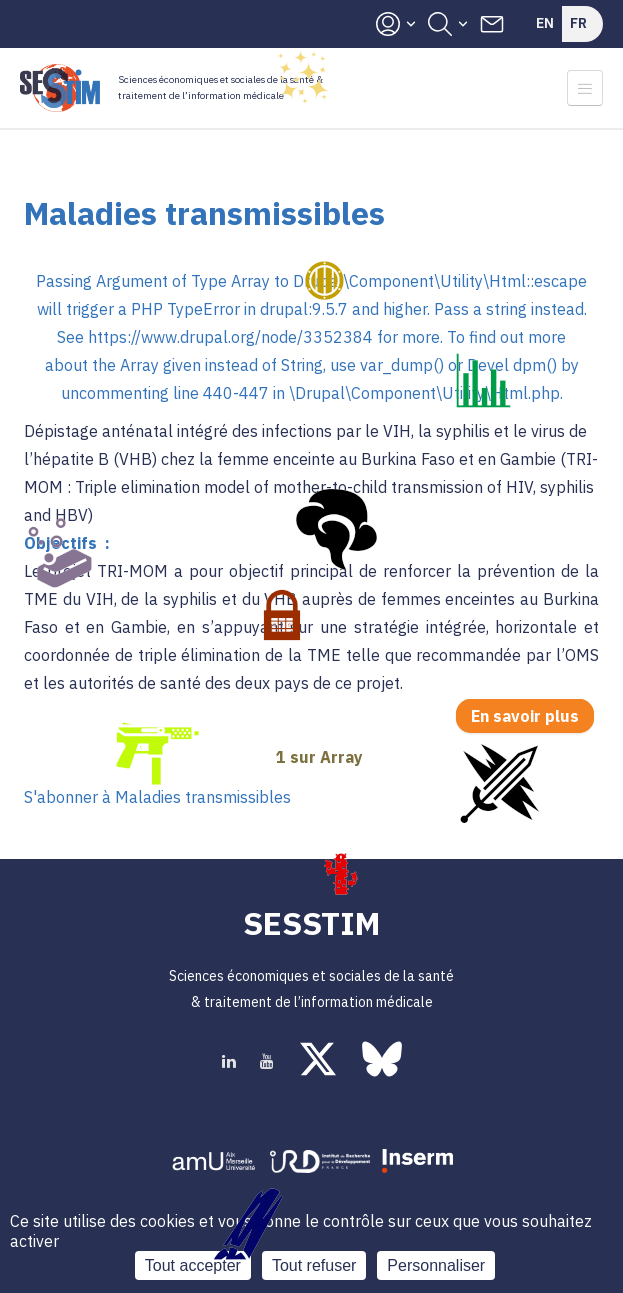 The image size is (623, 1293). What do you see at coordinates (336, 529) in the screenshot?
I see `open Steam gaming platform` at bounding box center [336, 529].